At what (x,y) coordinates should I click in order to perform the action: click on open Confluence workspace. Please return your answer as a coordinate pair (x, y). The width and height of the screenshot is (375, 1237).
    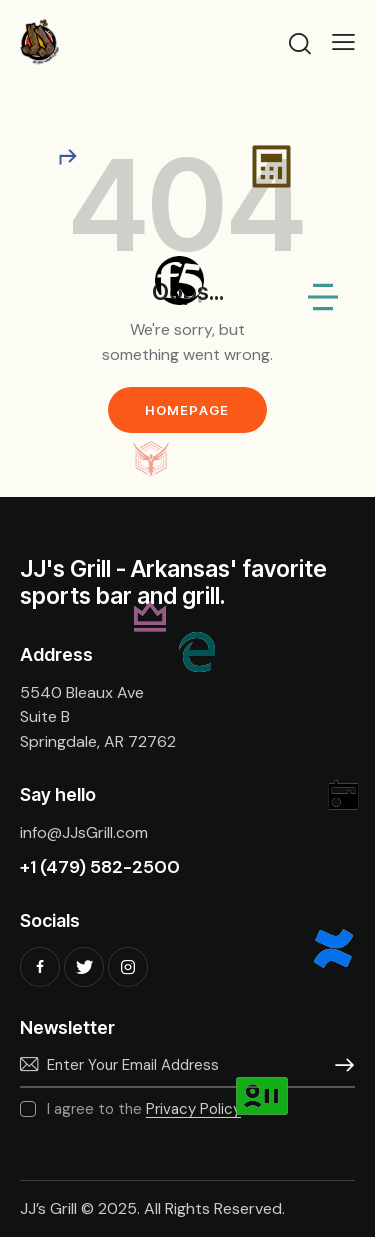
    Looking at the image, I should click on (333, 948).